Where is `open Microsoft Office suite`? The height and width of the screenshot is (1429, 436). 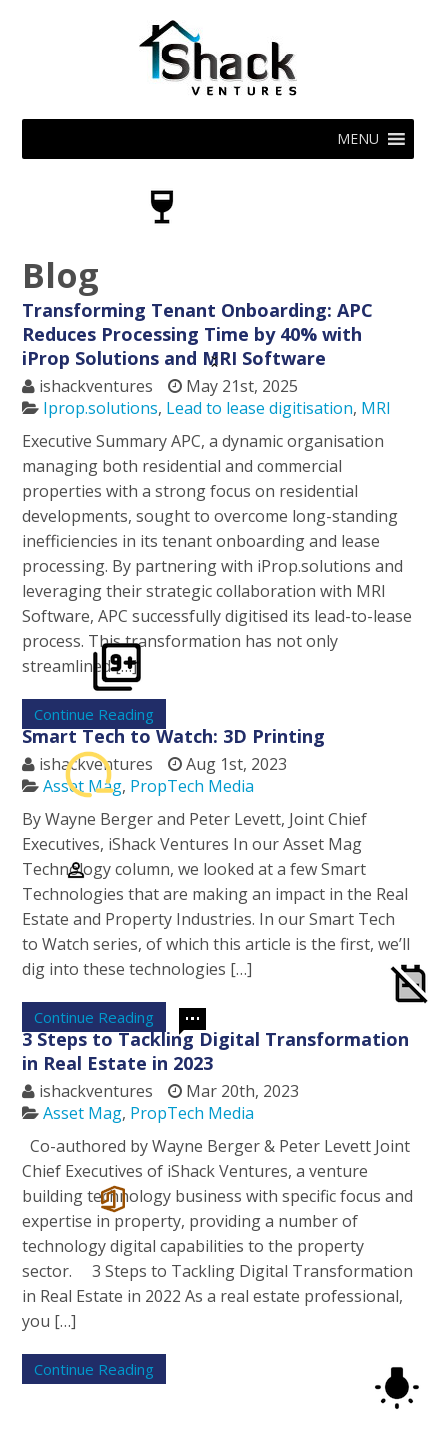 open Microsoft Office suite is located at coordinates (113, 1199).